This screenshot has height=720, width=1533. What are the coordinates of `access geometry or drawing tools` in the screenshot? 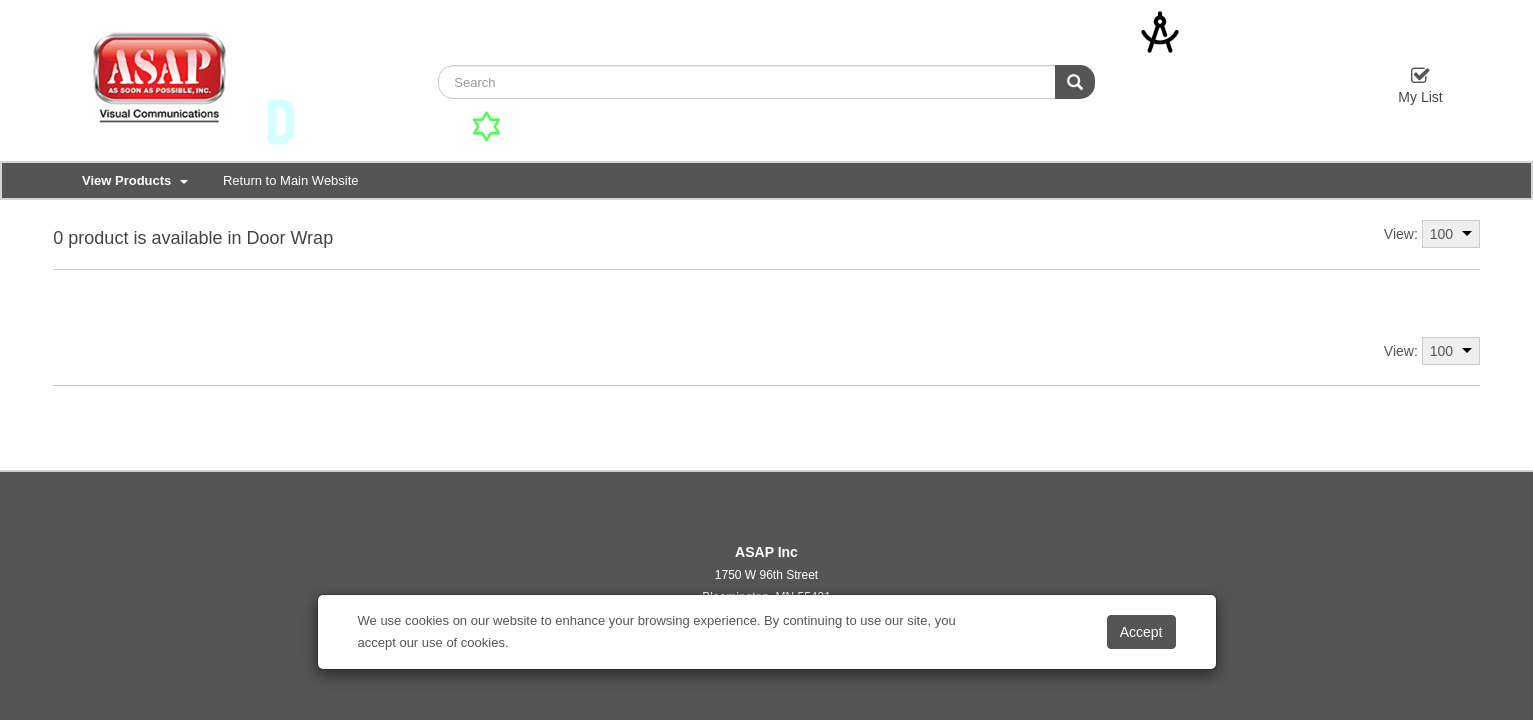 It's located at (1160, 32).